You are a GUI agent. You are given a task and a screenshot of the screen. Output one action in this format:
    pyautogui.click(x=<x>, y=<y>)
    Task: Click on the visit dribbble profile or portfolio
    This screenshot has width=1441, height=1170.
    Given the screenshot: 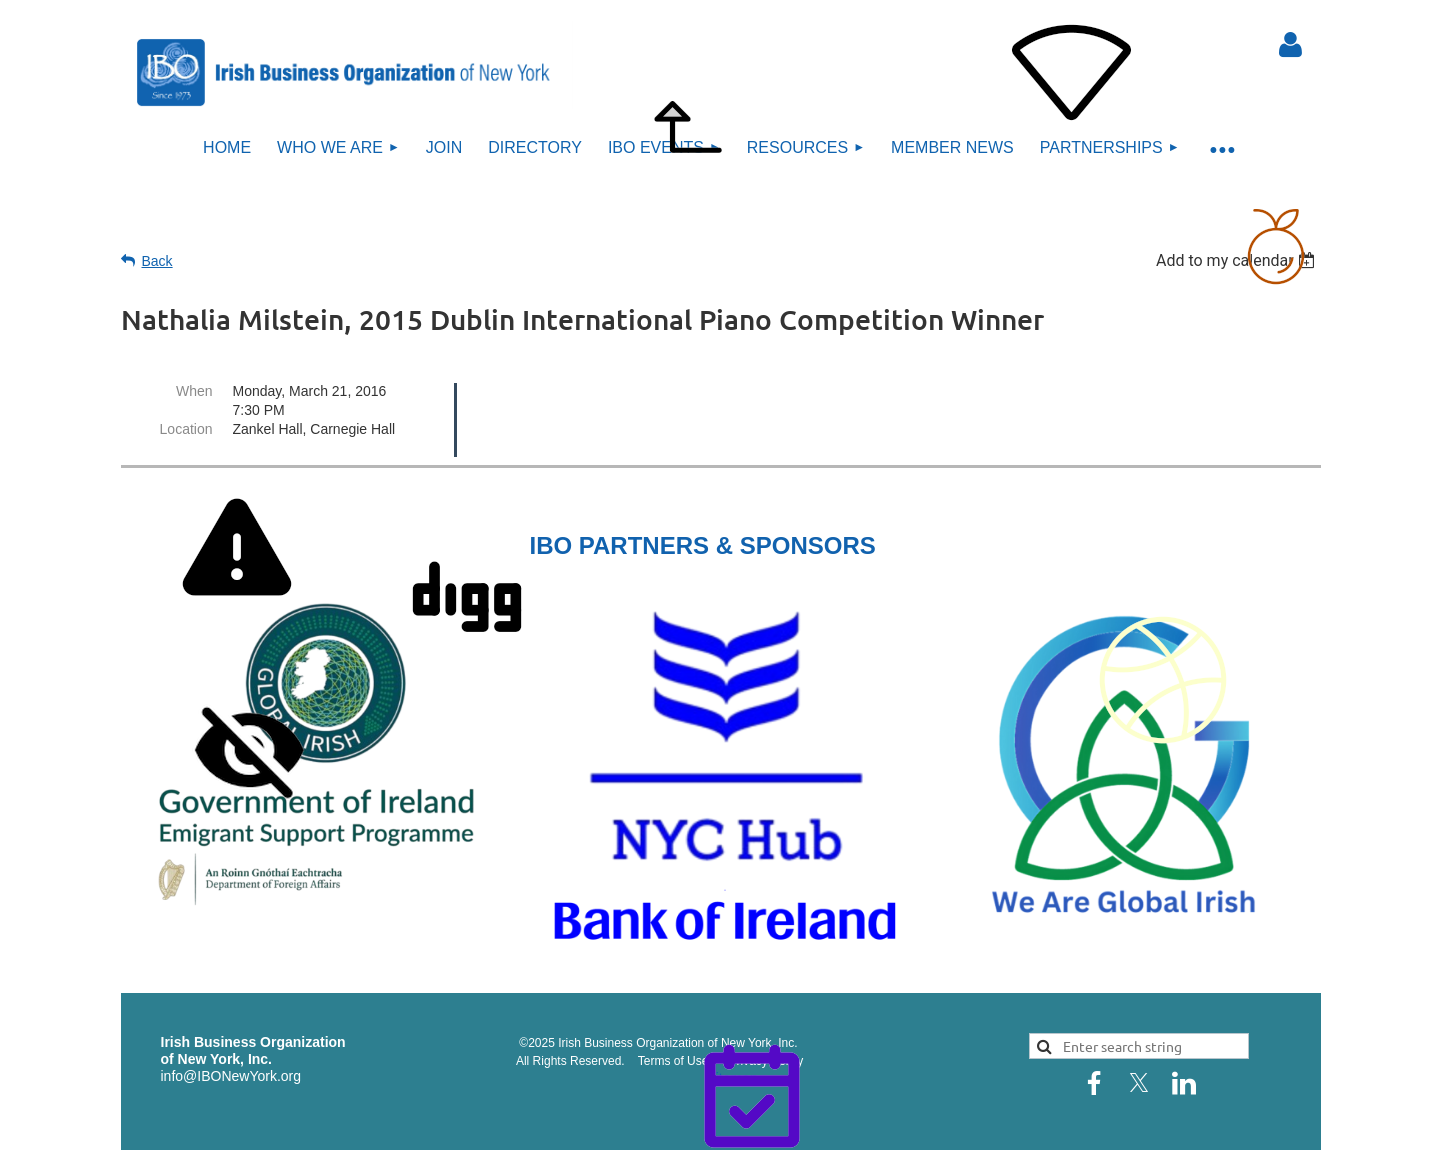 What is the action you would take?
    pyautogui.click(x=1163, y=680)
    